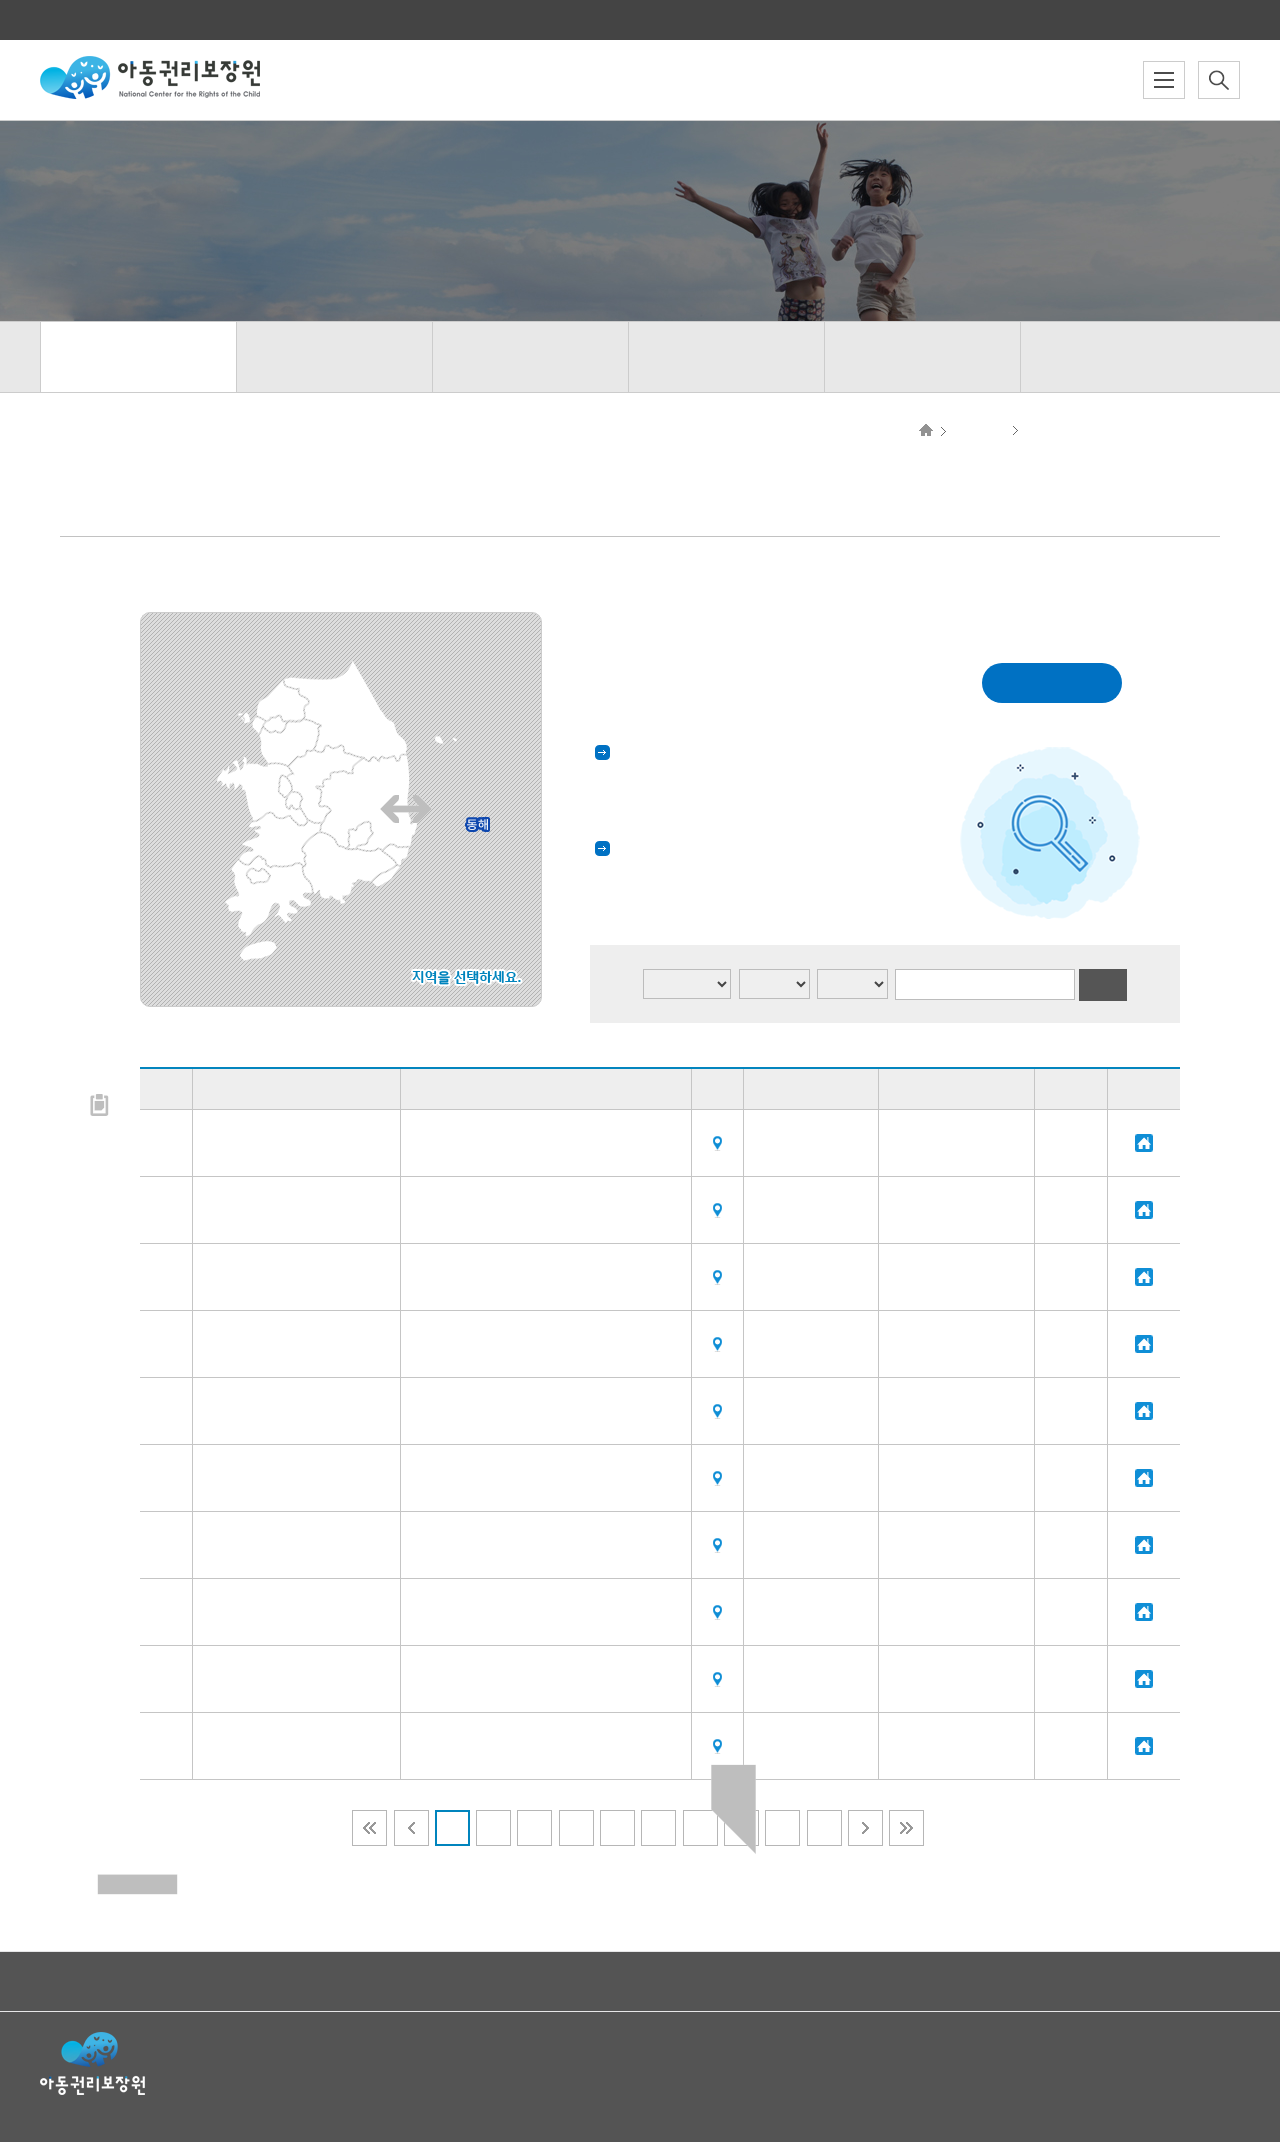 This screenshot has height=2142, width=1280. Describe the element at coordinates (406, 809) in the screenshot. I see `flip object horizontally` at that location.